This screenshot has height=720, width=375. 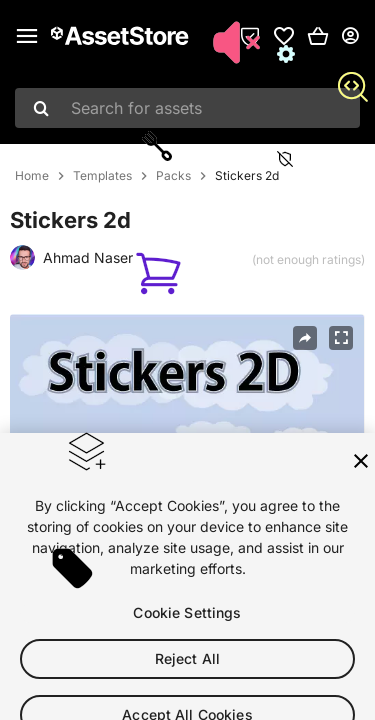 What do you see at coordinates (236, 42) in the screenshot?
I see `mute audio or sound` at bounding box center [236, 42].